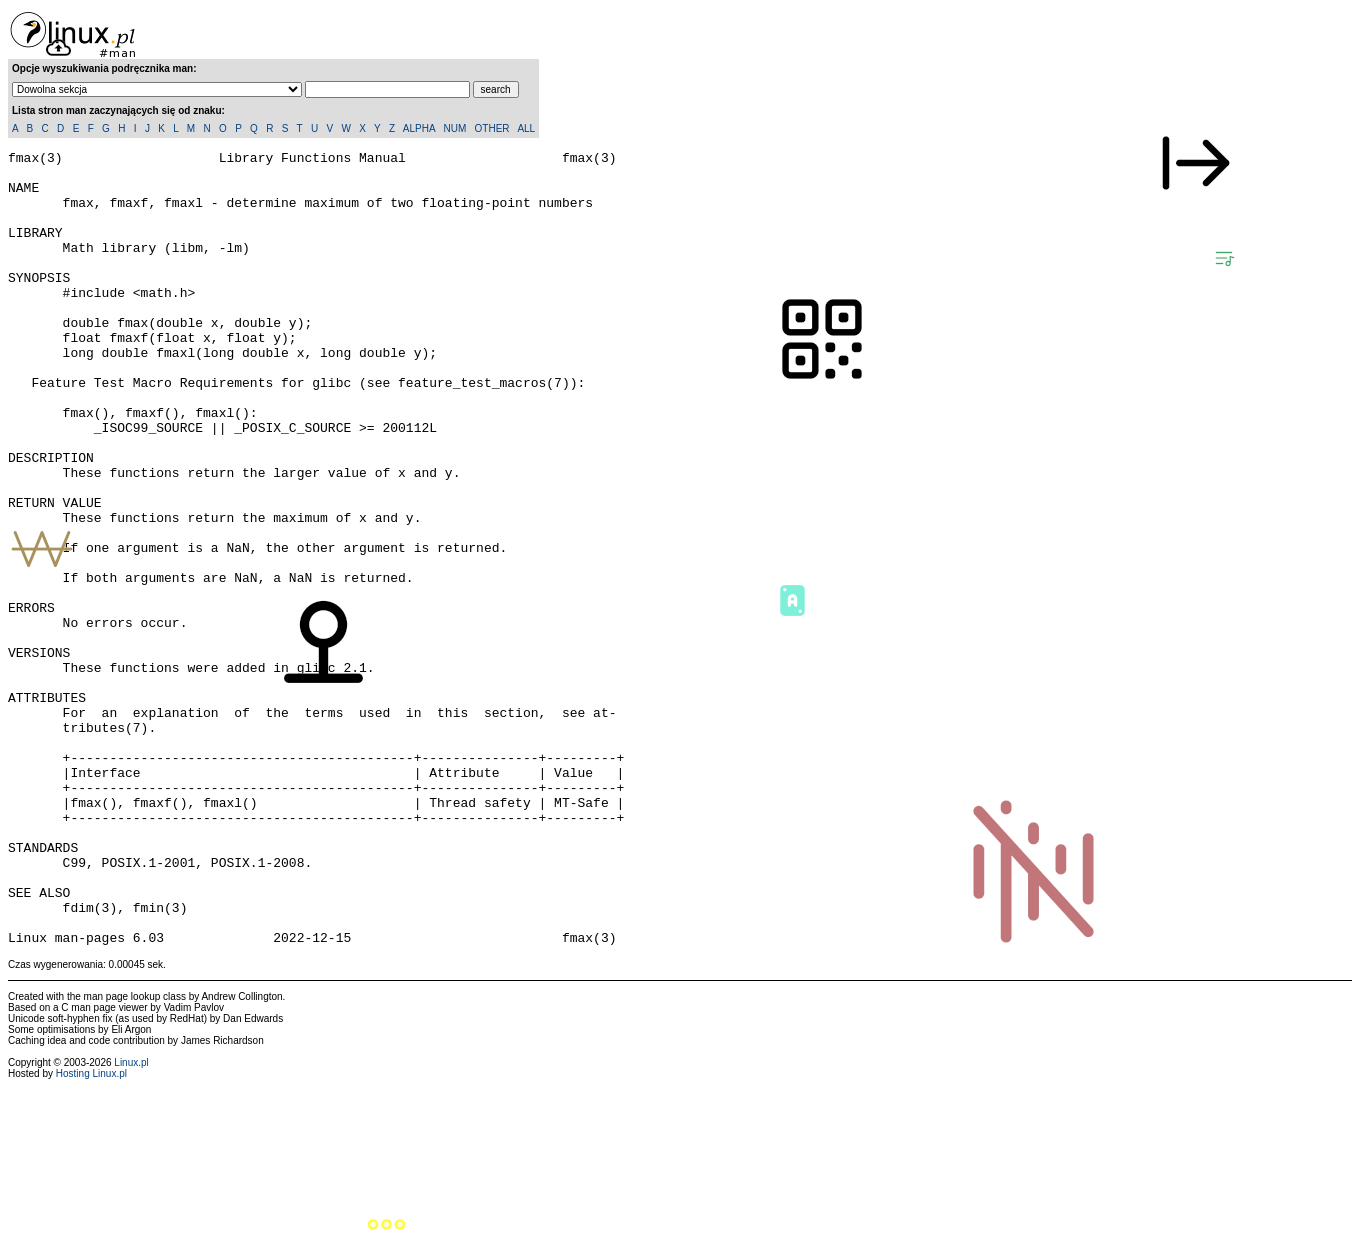  What do you see at coordinates (58, 47) in the screenshot?
I see `upload files to cloud storage` at bounding box center [58, 47].